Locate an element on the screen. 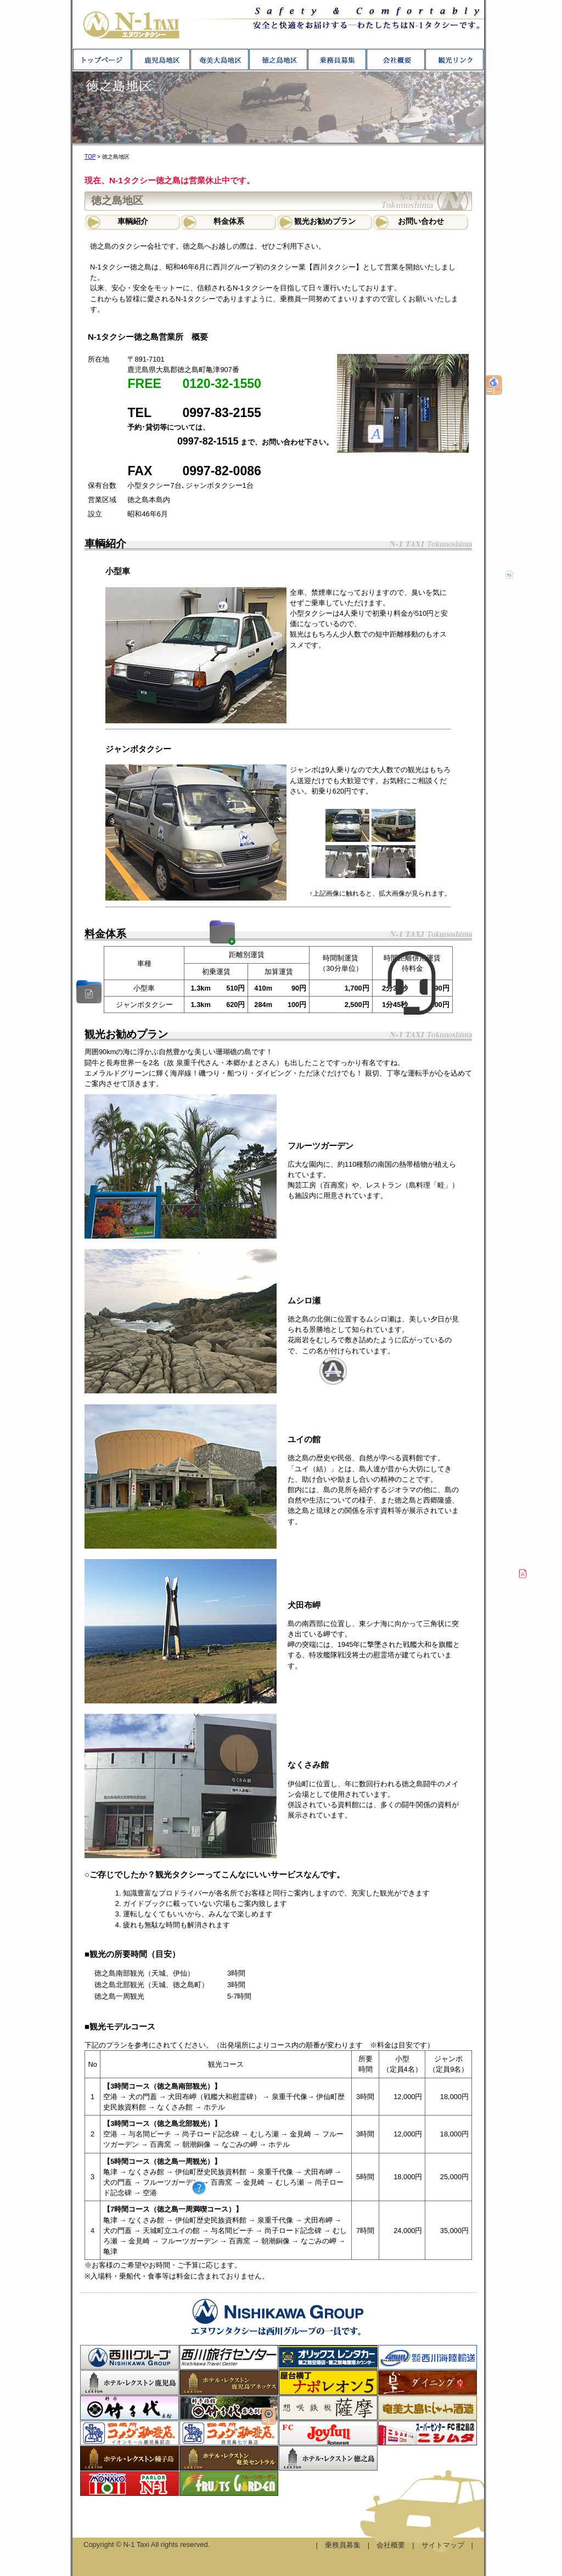 The width and height of the screenshot is (562, 2576). a typescript source code file is located at coordinates (509, 575).